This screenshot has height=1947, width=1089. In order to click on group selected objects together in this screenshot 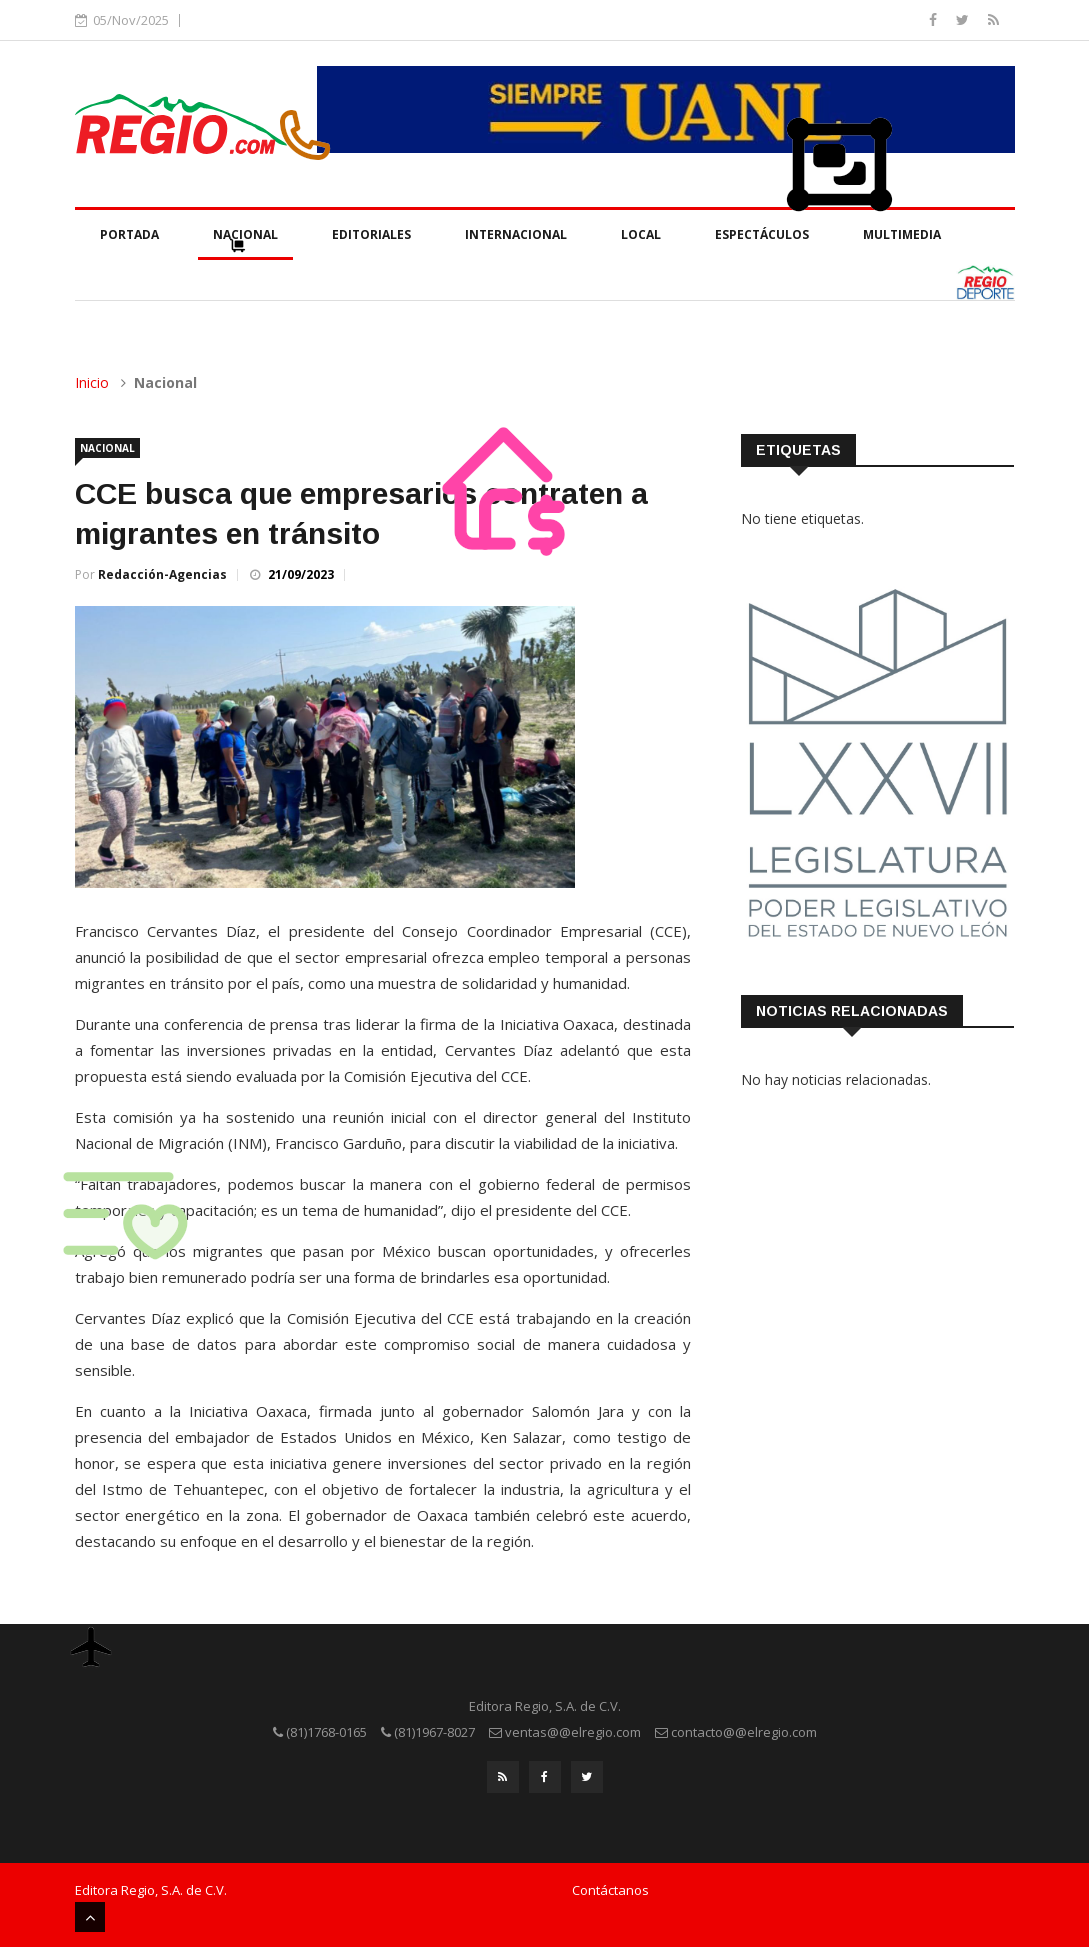, I will do `click(839, 164)`.